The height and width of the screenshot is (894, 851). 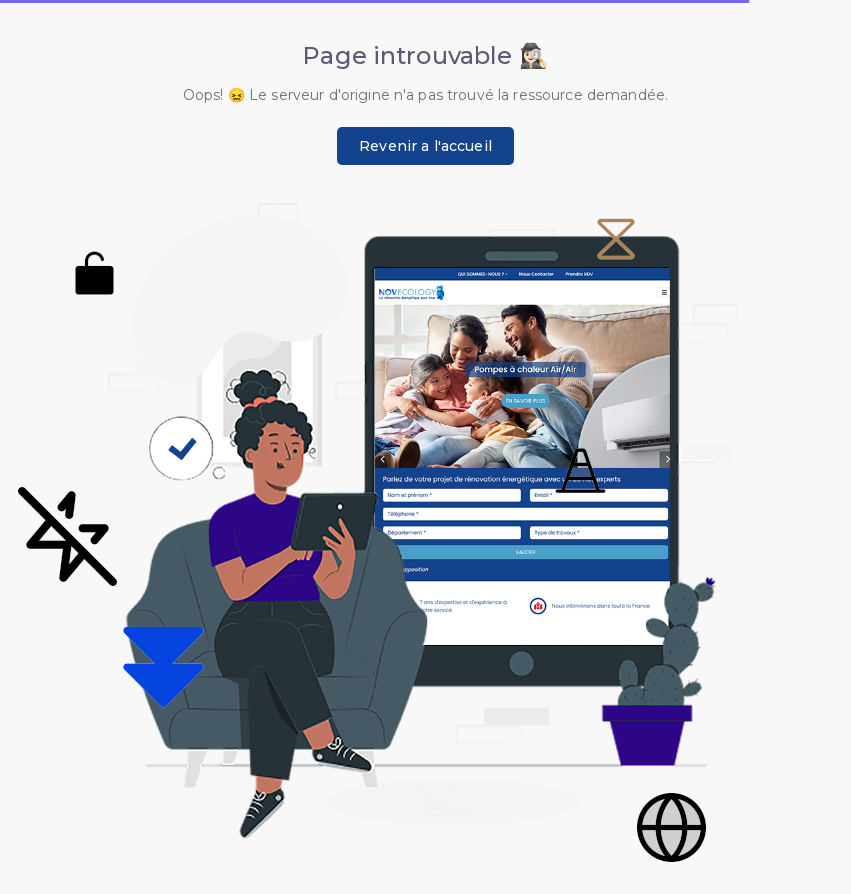 What do you see at coordinates (94, 275) in the screenshot?
I see `unlocked or unsecured state` at bounding box center [94, 275].